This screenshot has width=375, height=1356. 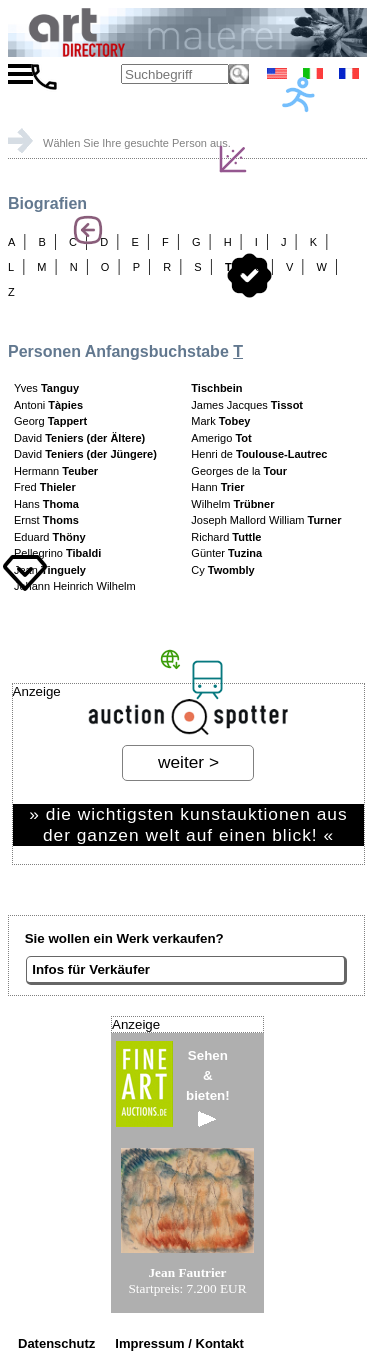 I want to click on view covariate analysis chart, so click(x=233, y=159).